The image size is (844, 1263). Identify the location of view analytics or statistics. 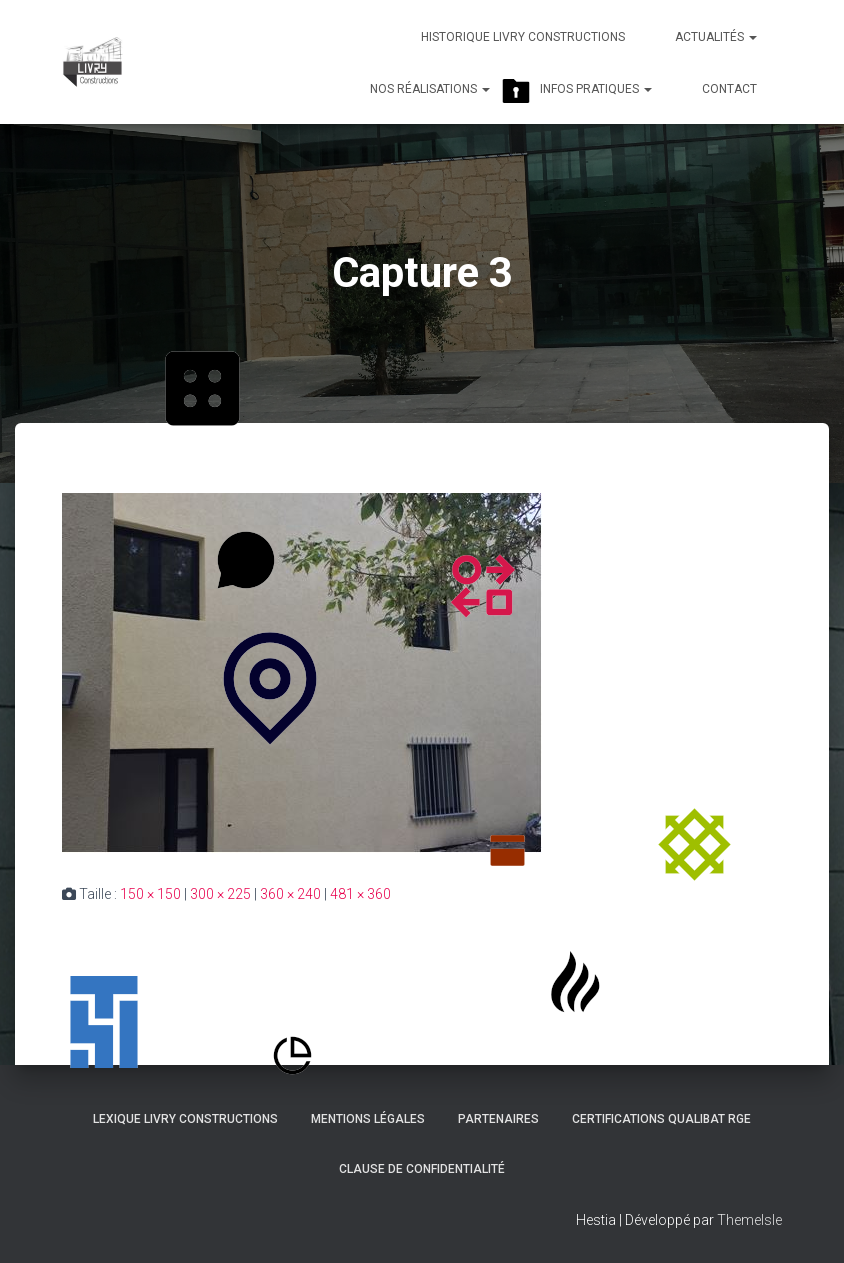
(292, 1055).